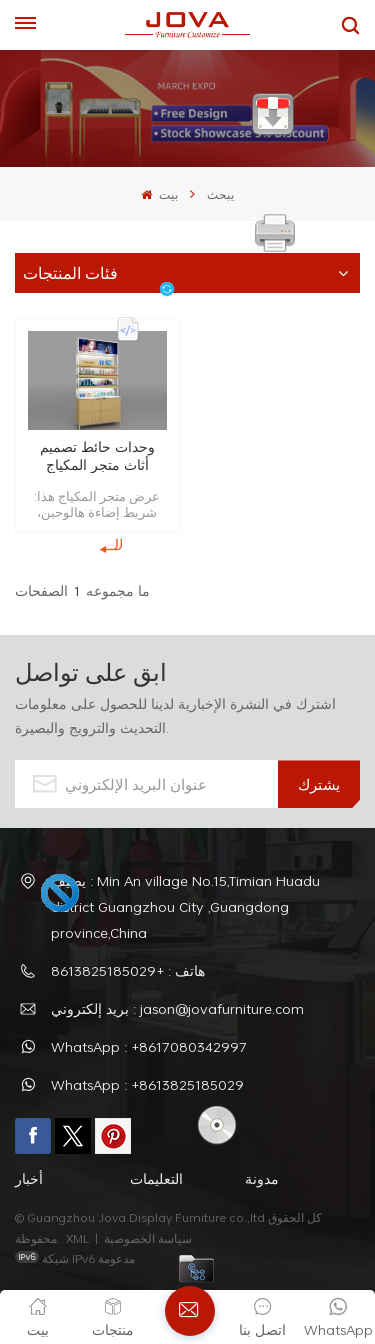 Image resolution: width=375 pixels, height=1344 pixels. What do you see at coordinates (217, 1125) in the screenshot?
I see `indicates optical disc drive or CD/DVD media` at bounding box center [217, 1125].